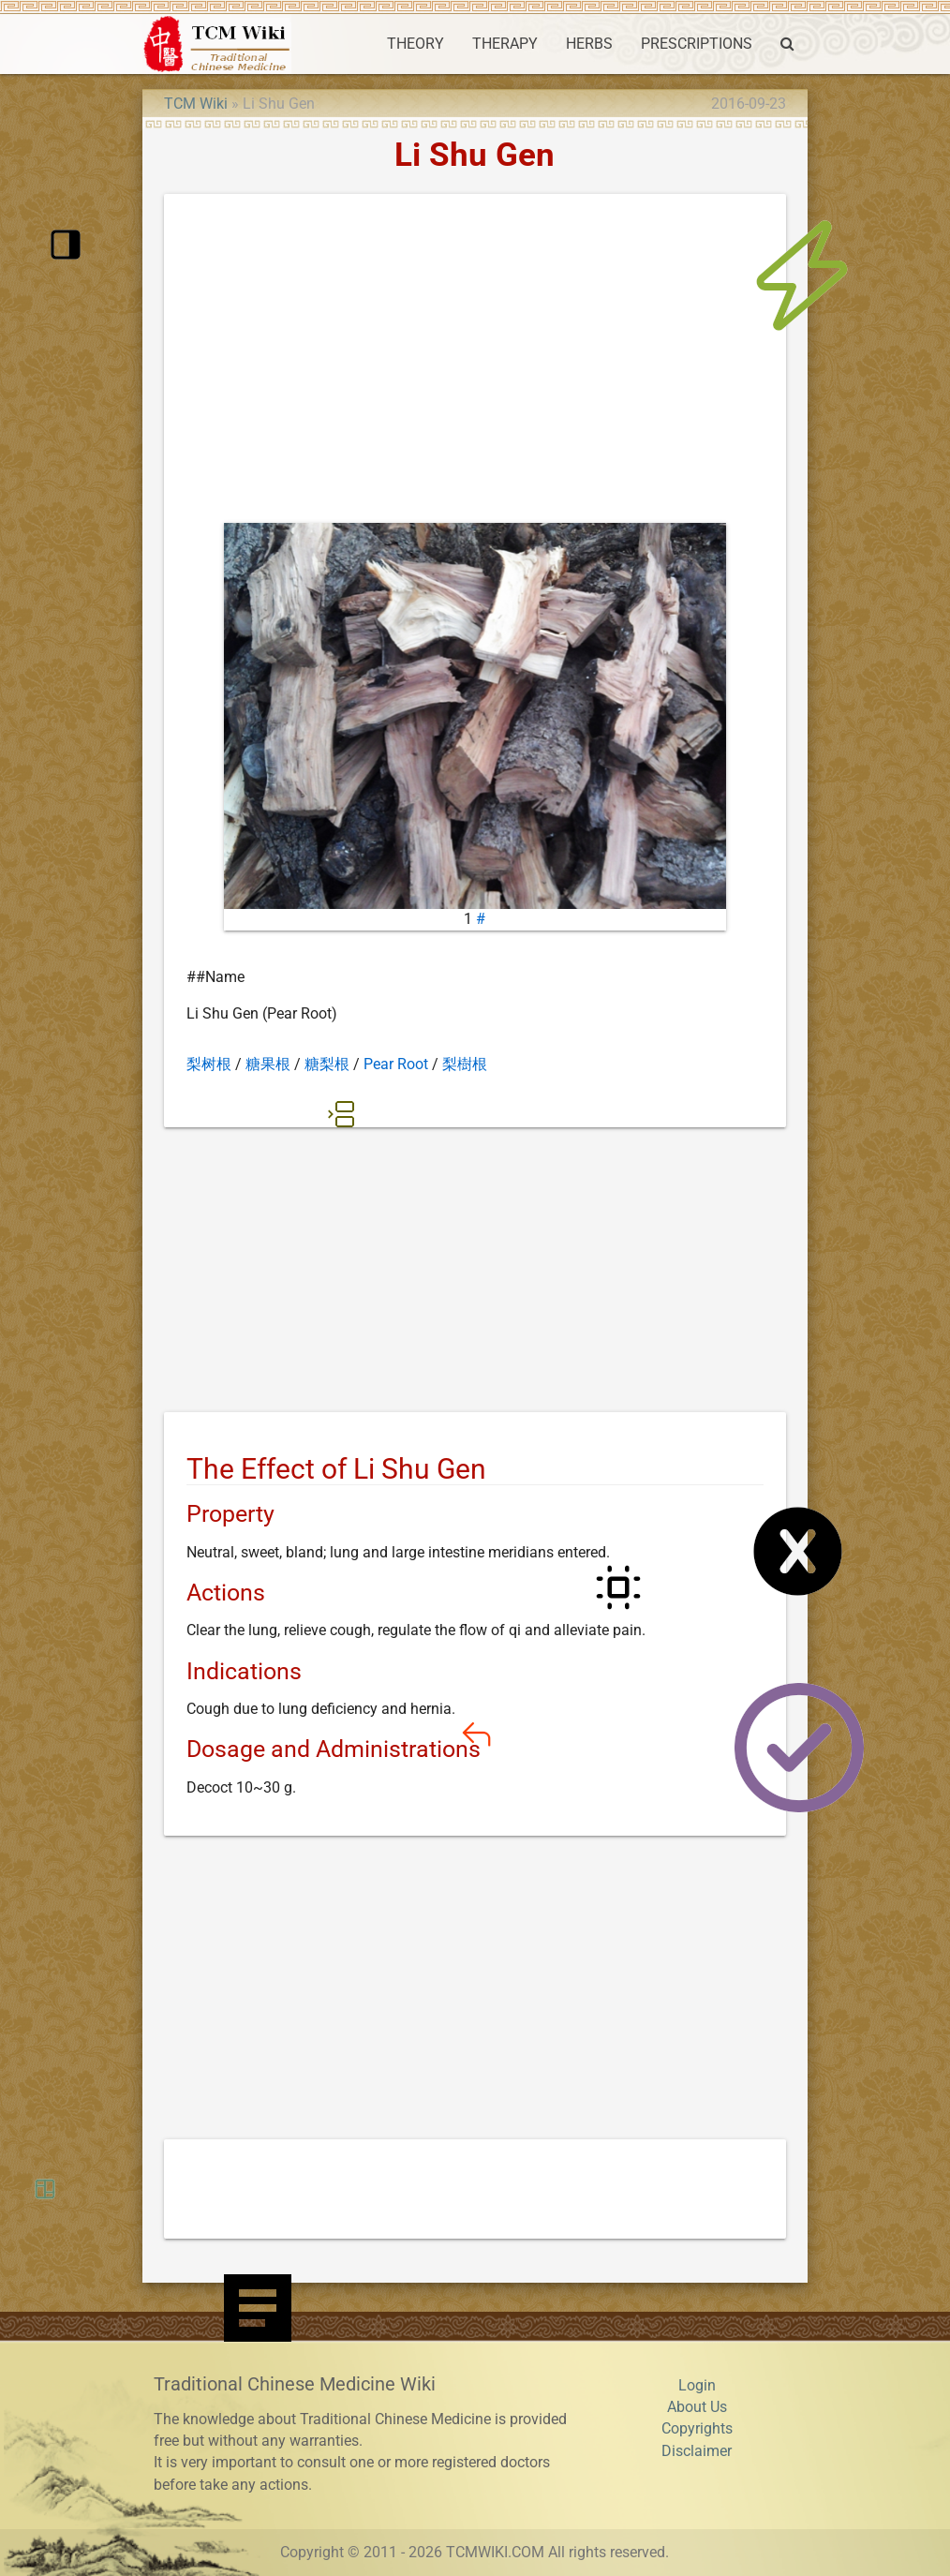  What do you see at coordinates (45, 2189) in the screenshot?
I see `view dashboard or board layout` at bounding box center [45, 2189].